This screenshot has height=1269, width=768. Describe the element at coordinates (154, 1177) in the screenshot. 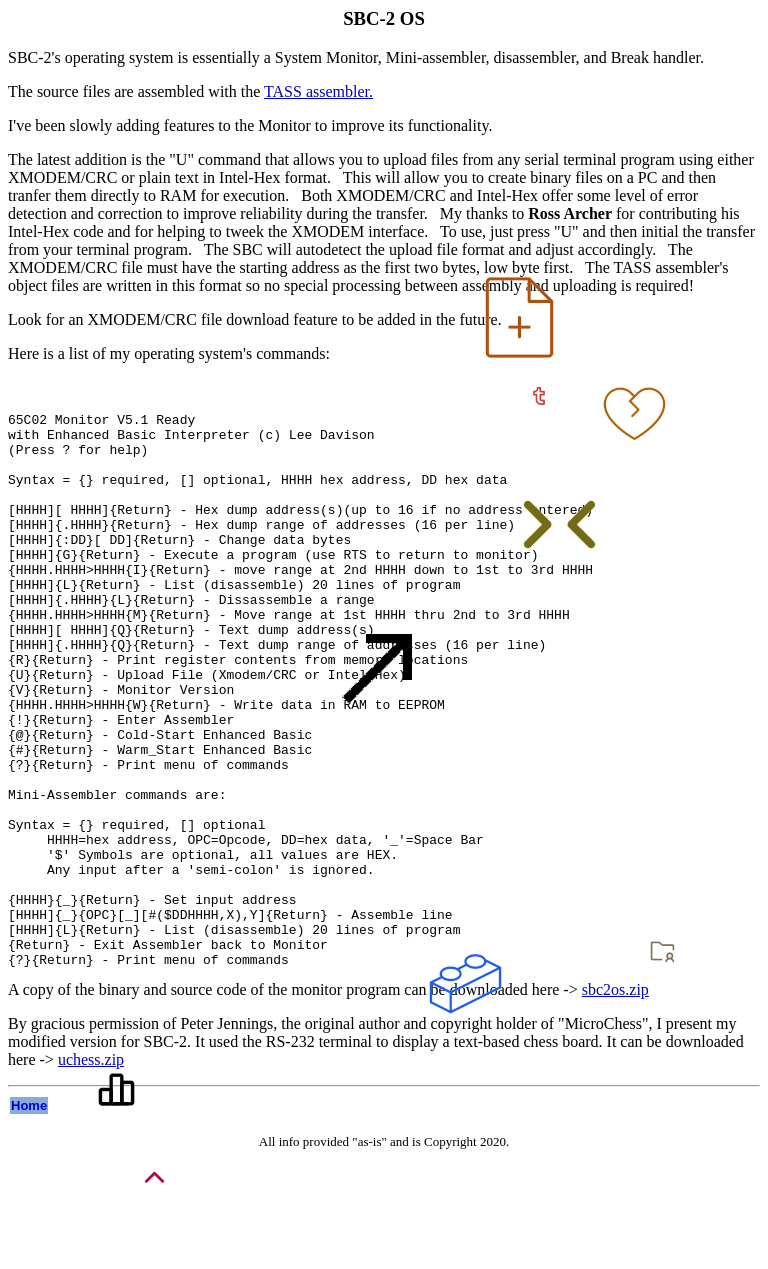

I see `collapse an expanded section` at that location.